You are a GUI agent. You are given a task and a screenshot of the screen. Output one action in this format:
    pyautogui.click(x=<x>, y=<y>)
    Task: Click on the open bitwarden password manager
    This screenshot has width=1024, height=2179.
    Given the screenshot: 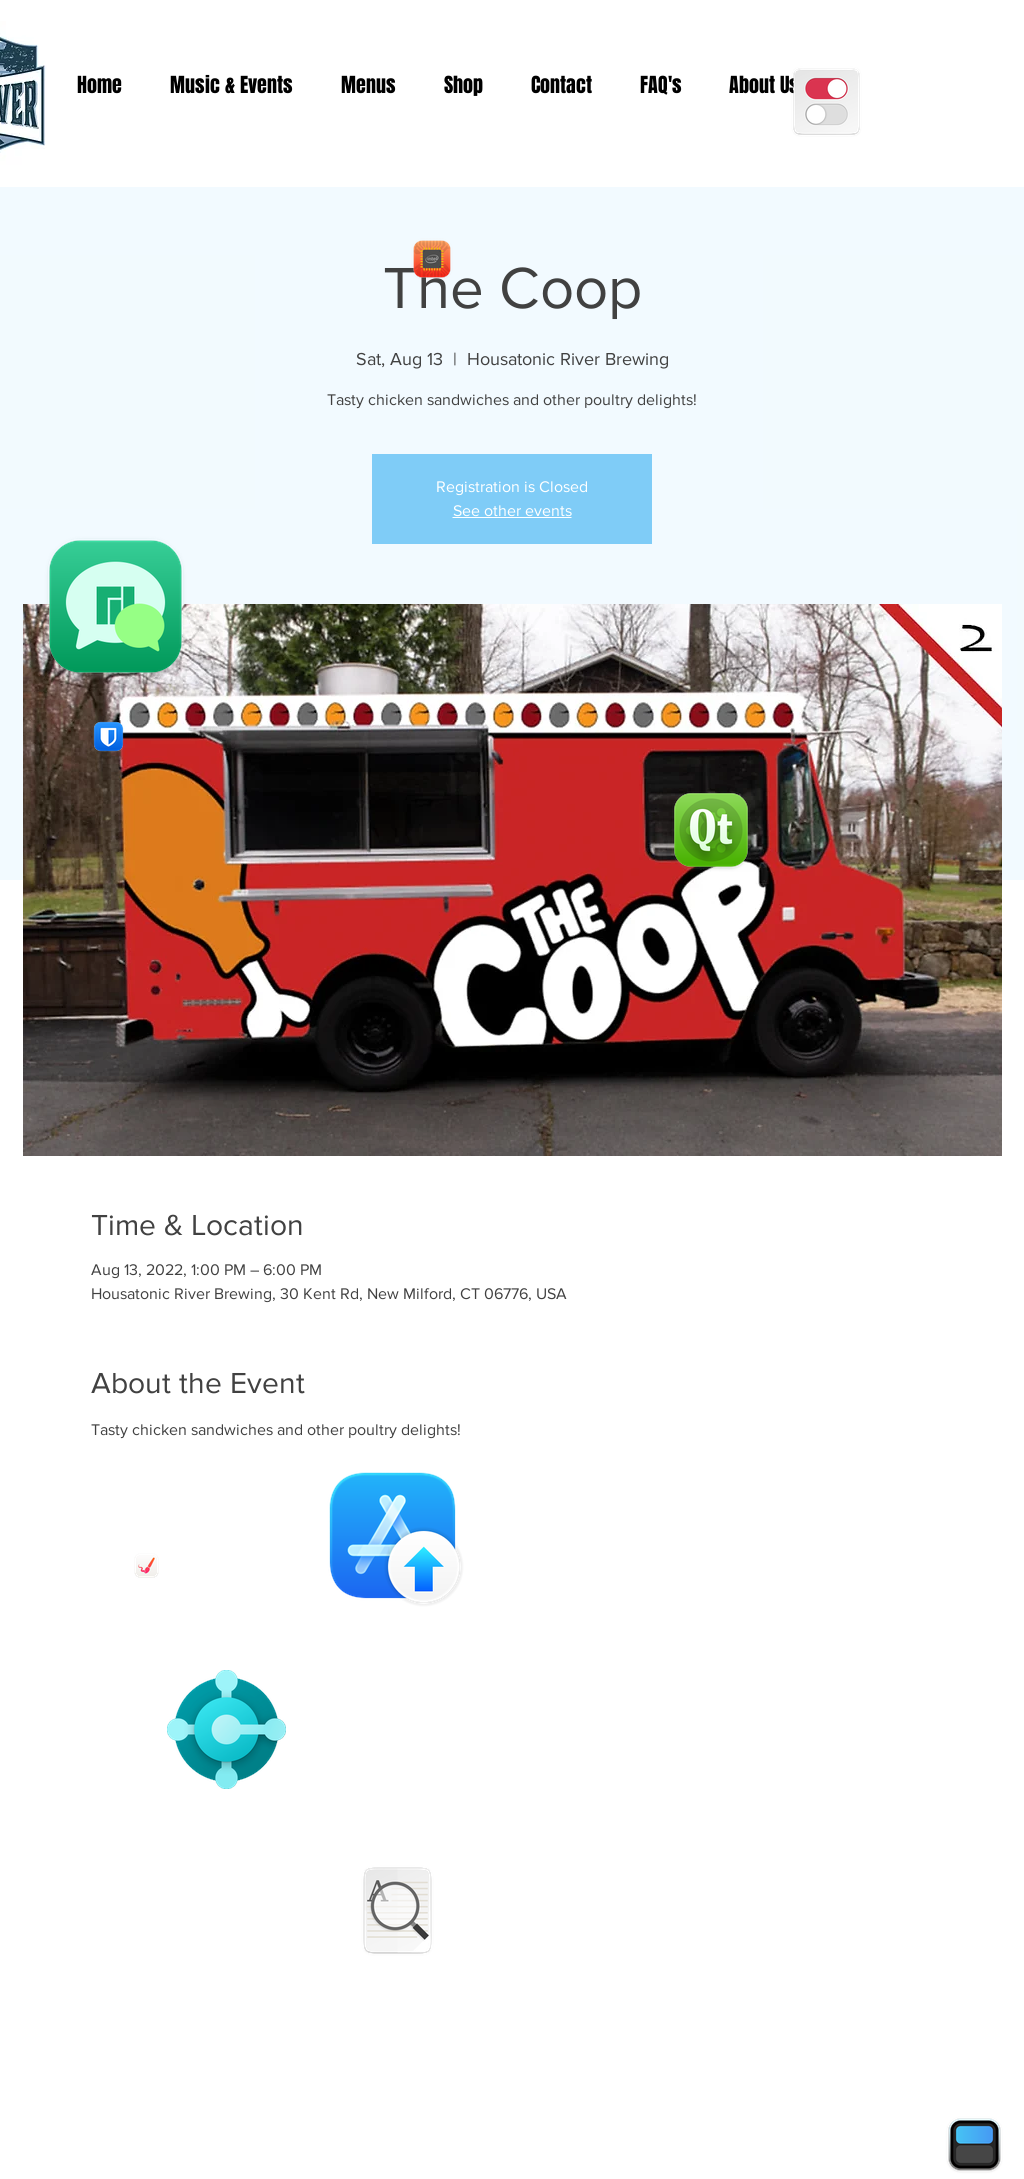 What is the action you would take?
    pyautogui.click(x=108, y=736)
    